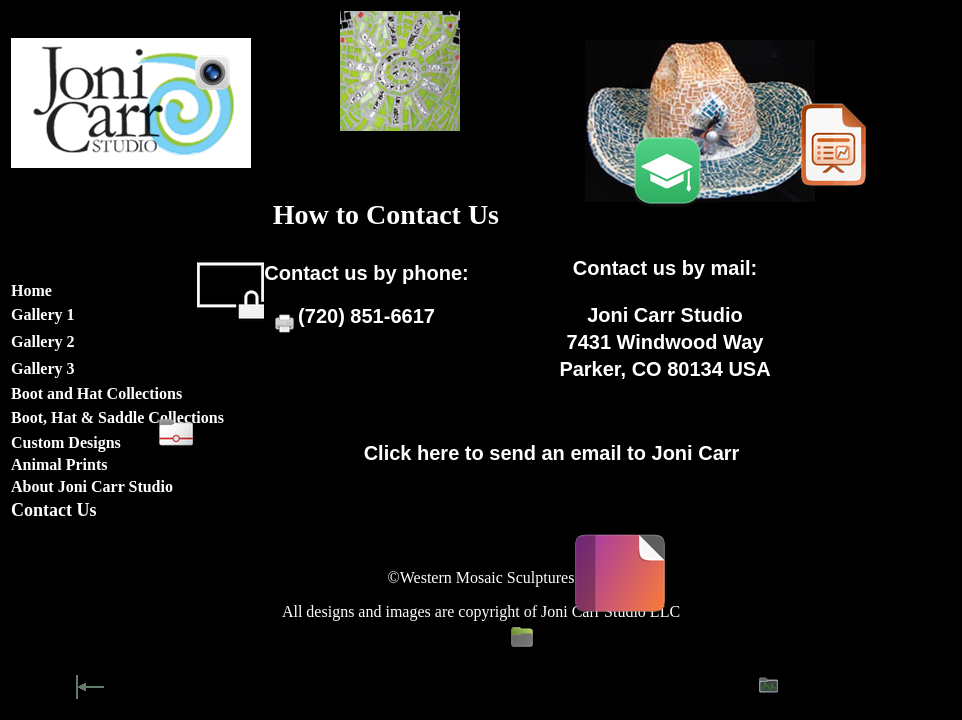 This screenshot has width=962, height=720. Describe the element at coordinates (212, 72) in the screenshot. I see `open camera app` at that location.